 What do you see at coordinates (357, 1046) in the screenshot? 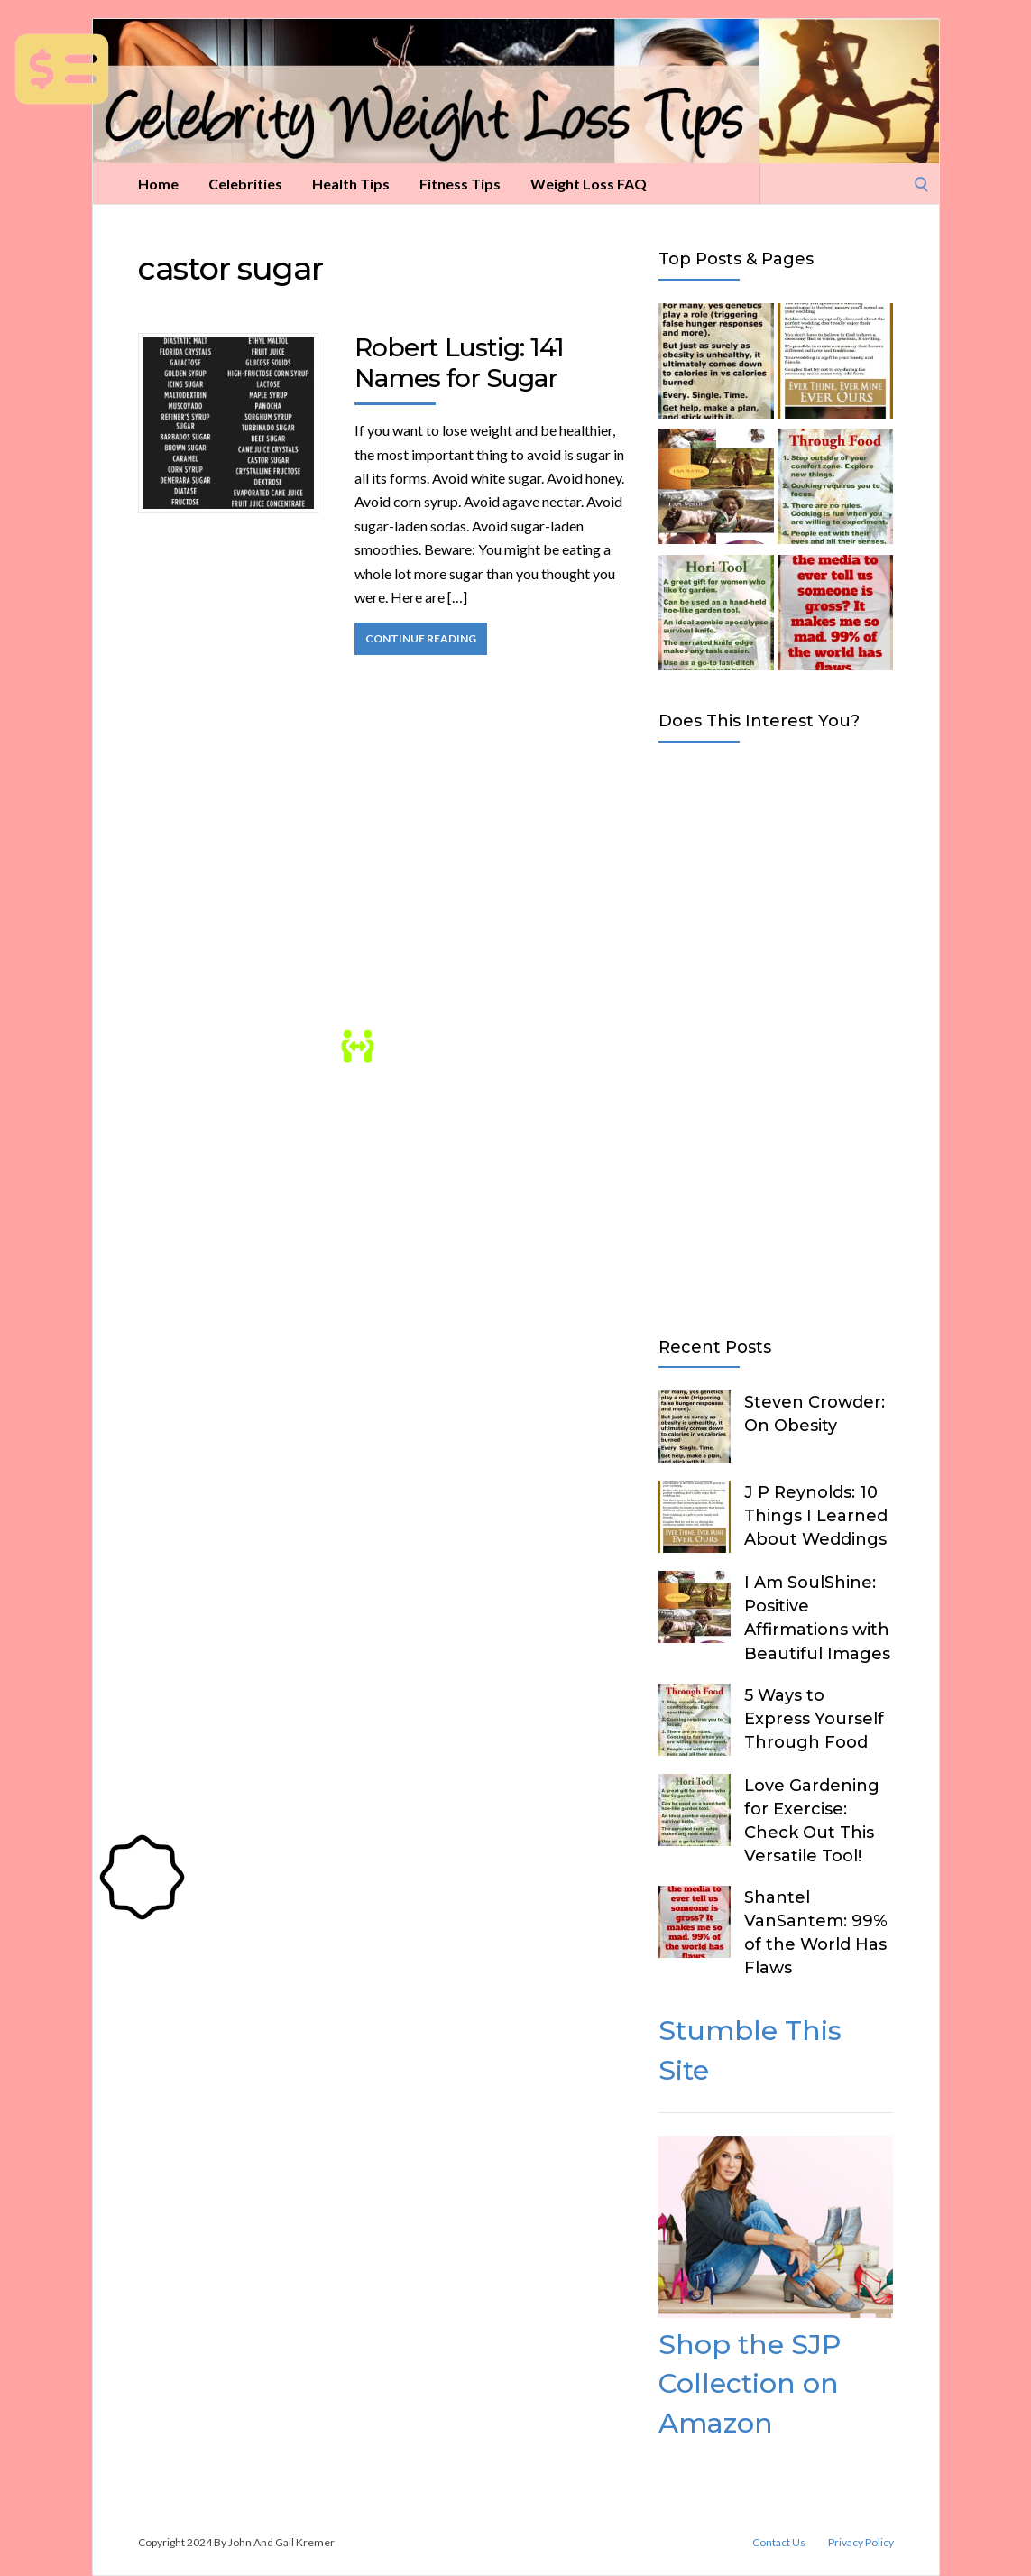
I see `indicates social distancing or maintaining space between people` at bounding box center [357, 1046].